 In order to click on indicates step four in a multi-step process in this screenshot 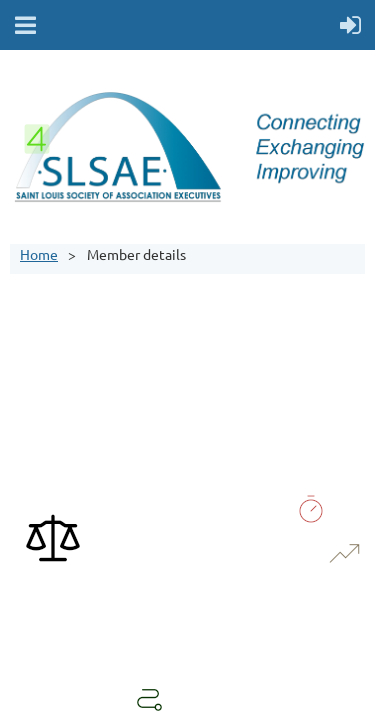, I will do `click(37, 139)`.